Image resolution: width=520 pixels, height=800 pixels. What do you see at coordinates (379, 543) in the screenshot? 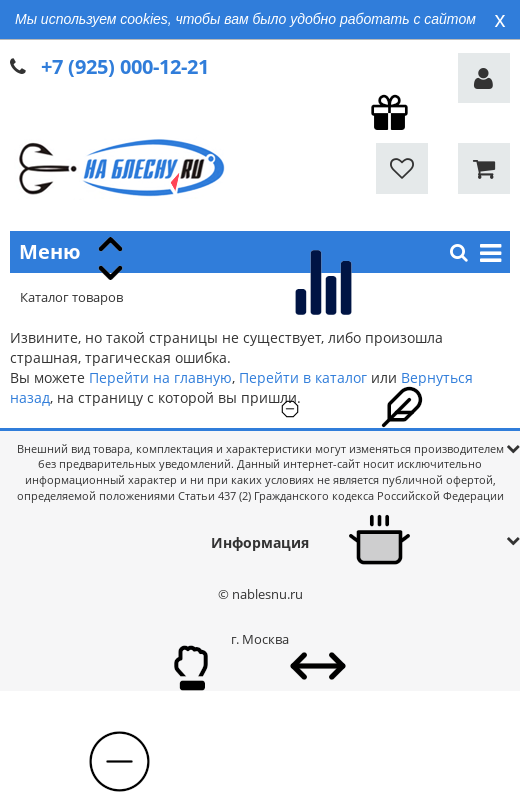
I see `access recipes or cooking features` at bounding box center [379, 543].